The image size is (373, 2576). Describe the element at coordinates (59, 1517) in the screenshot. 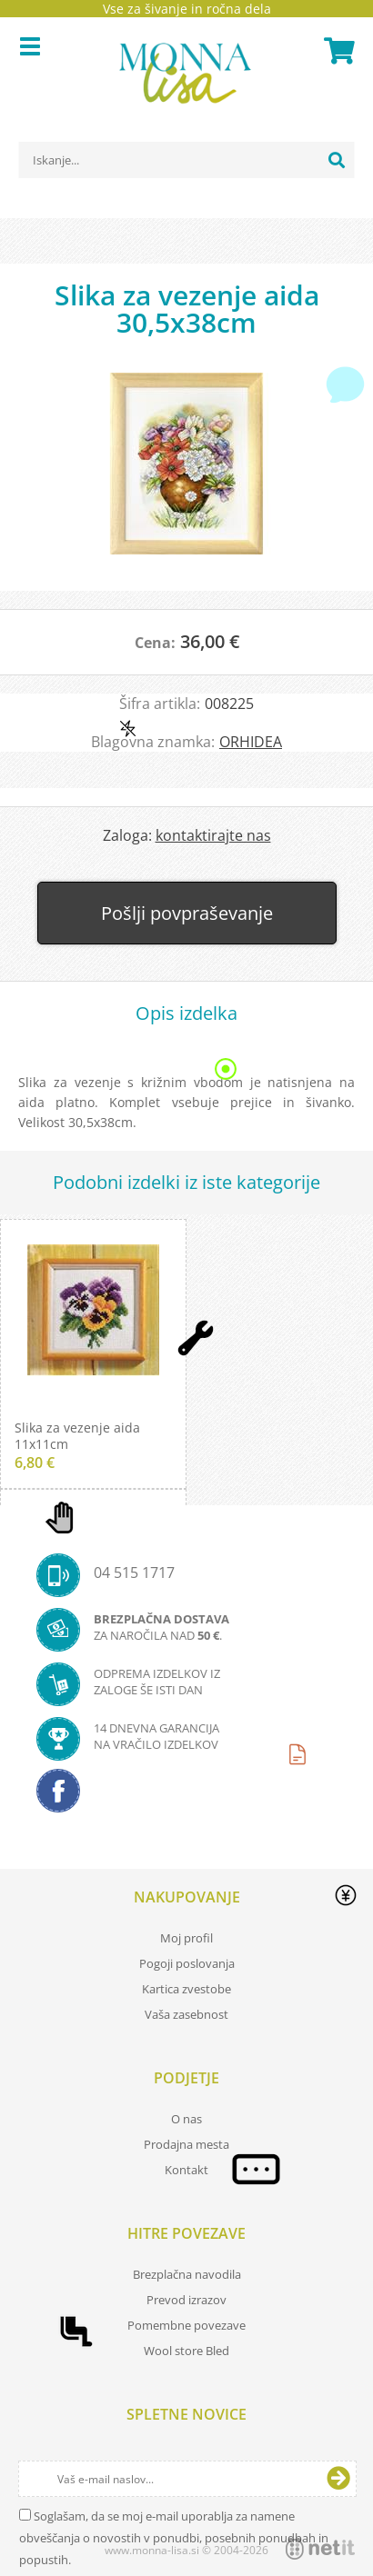

I see `stop or halt an action` at that location.